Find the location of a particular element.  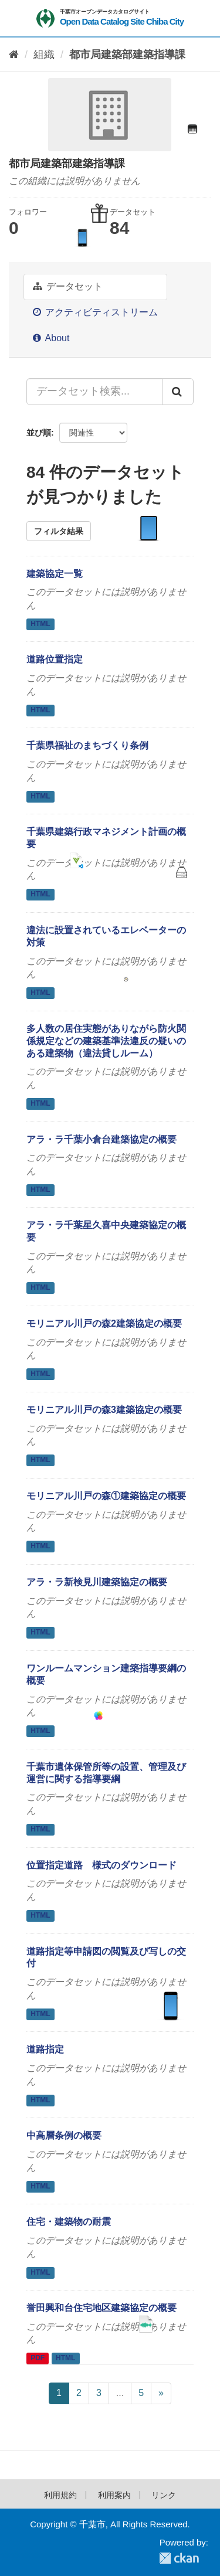

iPad Mini device icon is located at coordinates (148, 525).